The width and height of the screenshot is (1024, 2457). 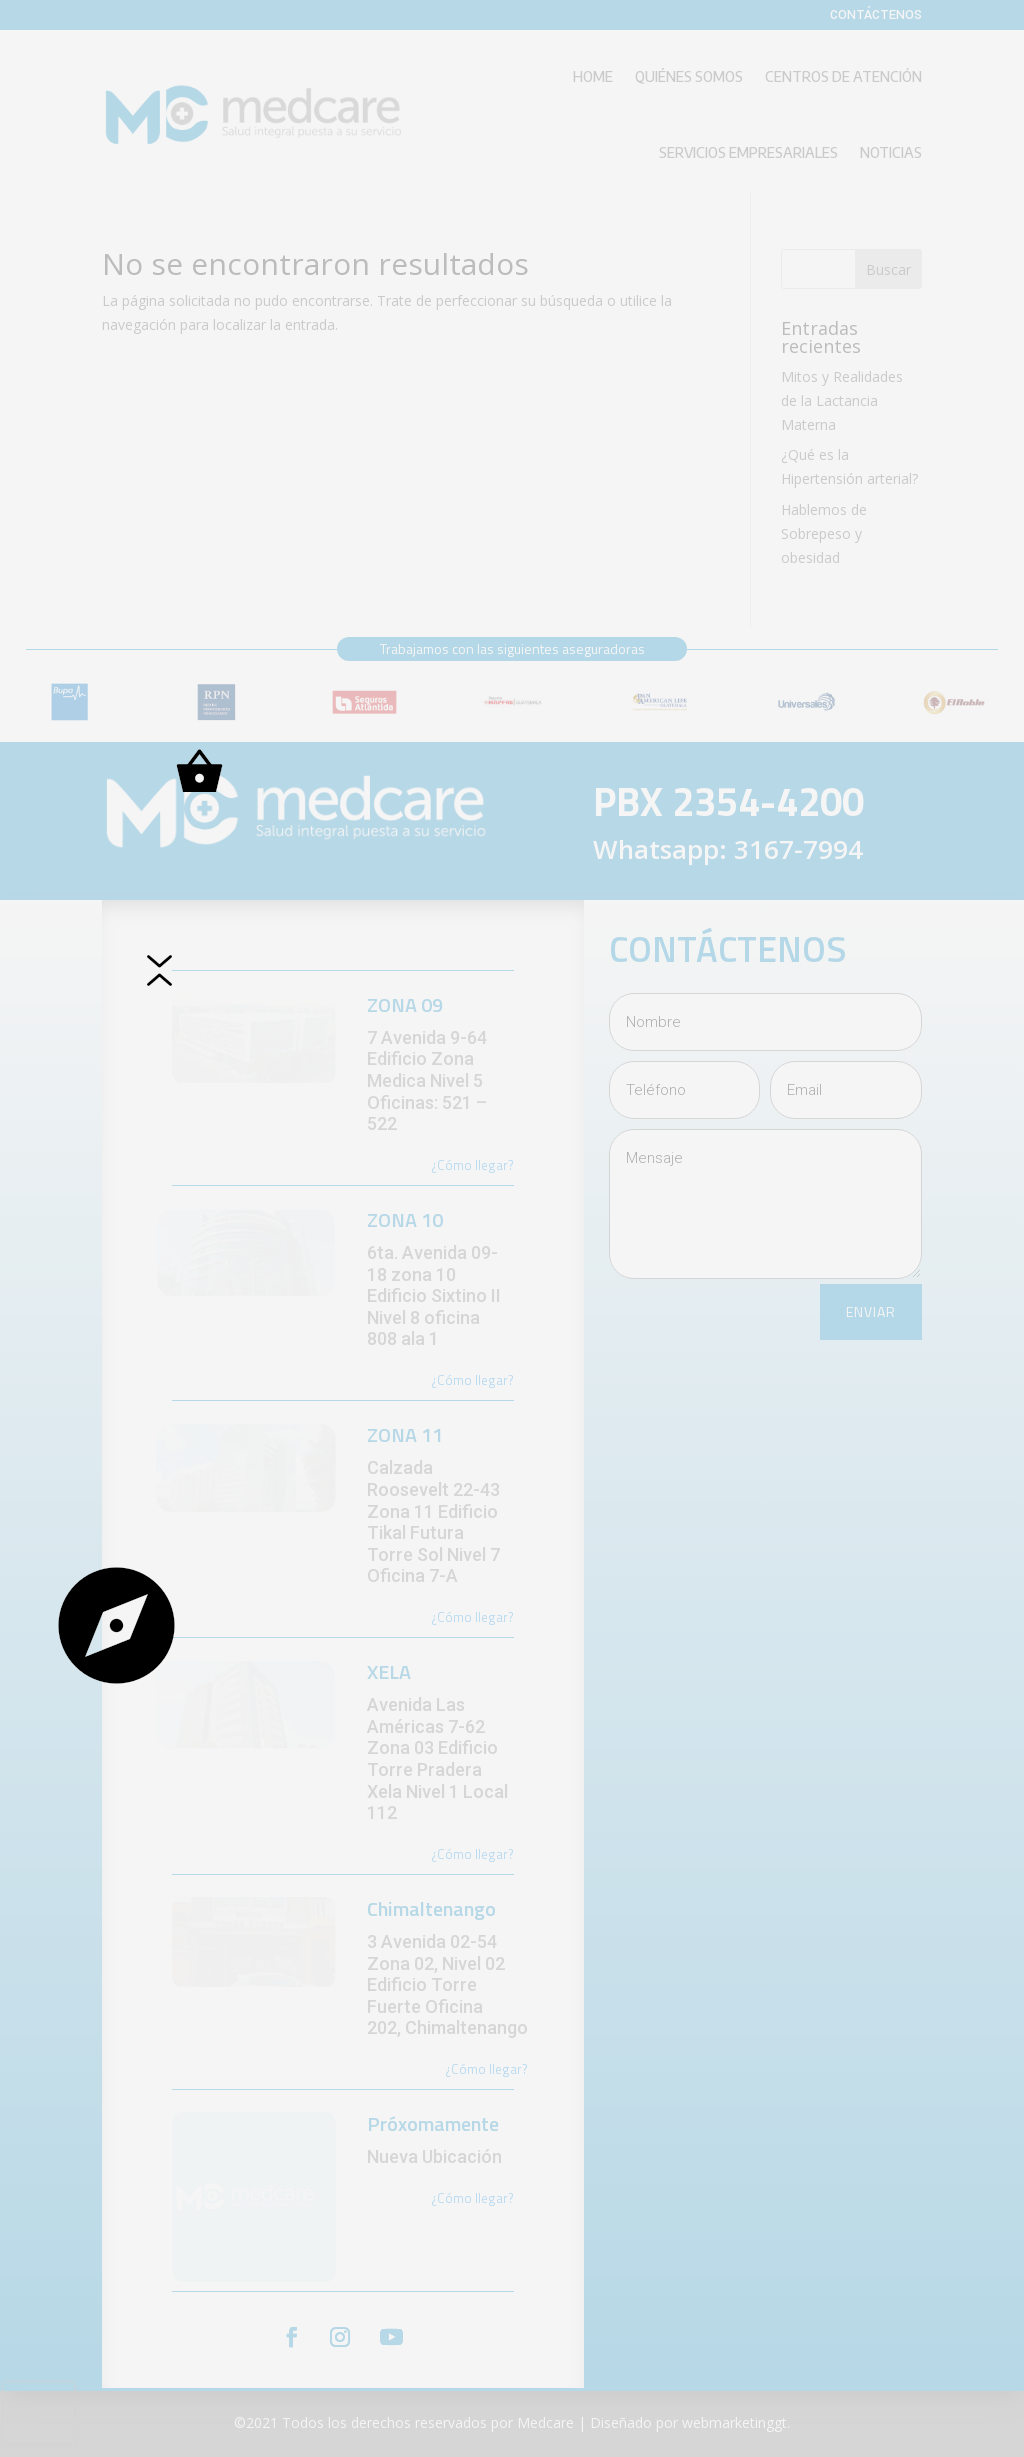 What do you see at coordinates (116, 1625) in the screenshot?
I see `access navigation or direction features` at bounding box center [116, 1625].